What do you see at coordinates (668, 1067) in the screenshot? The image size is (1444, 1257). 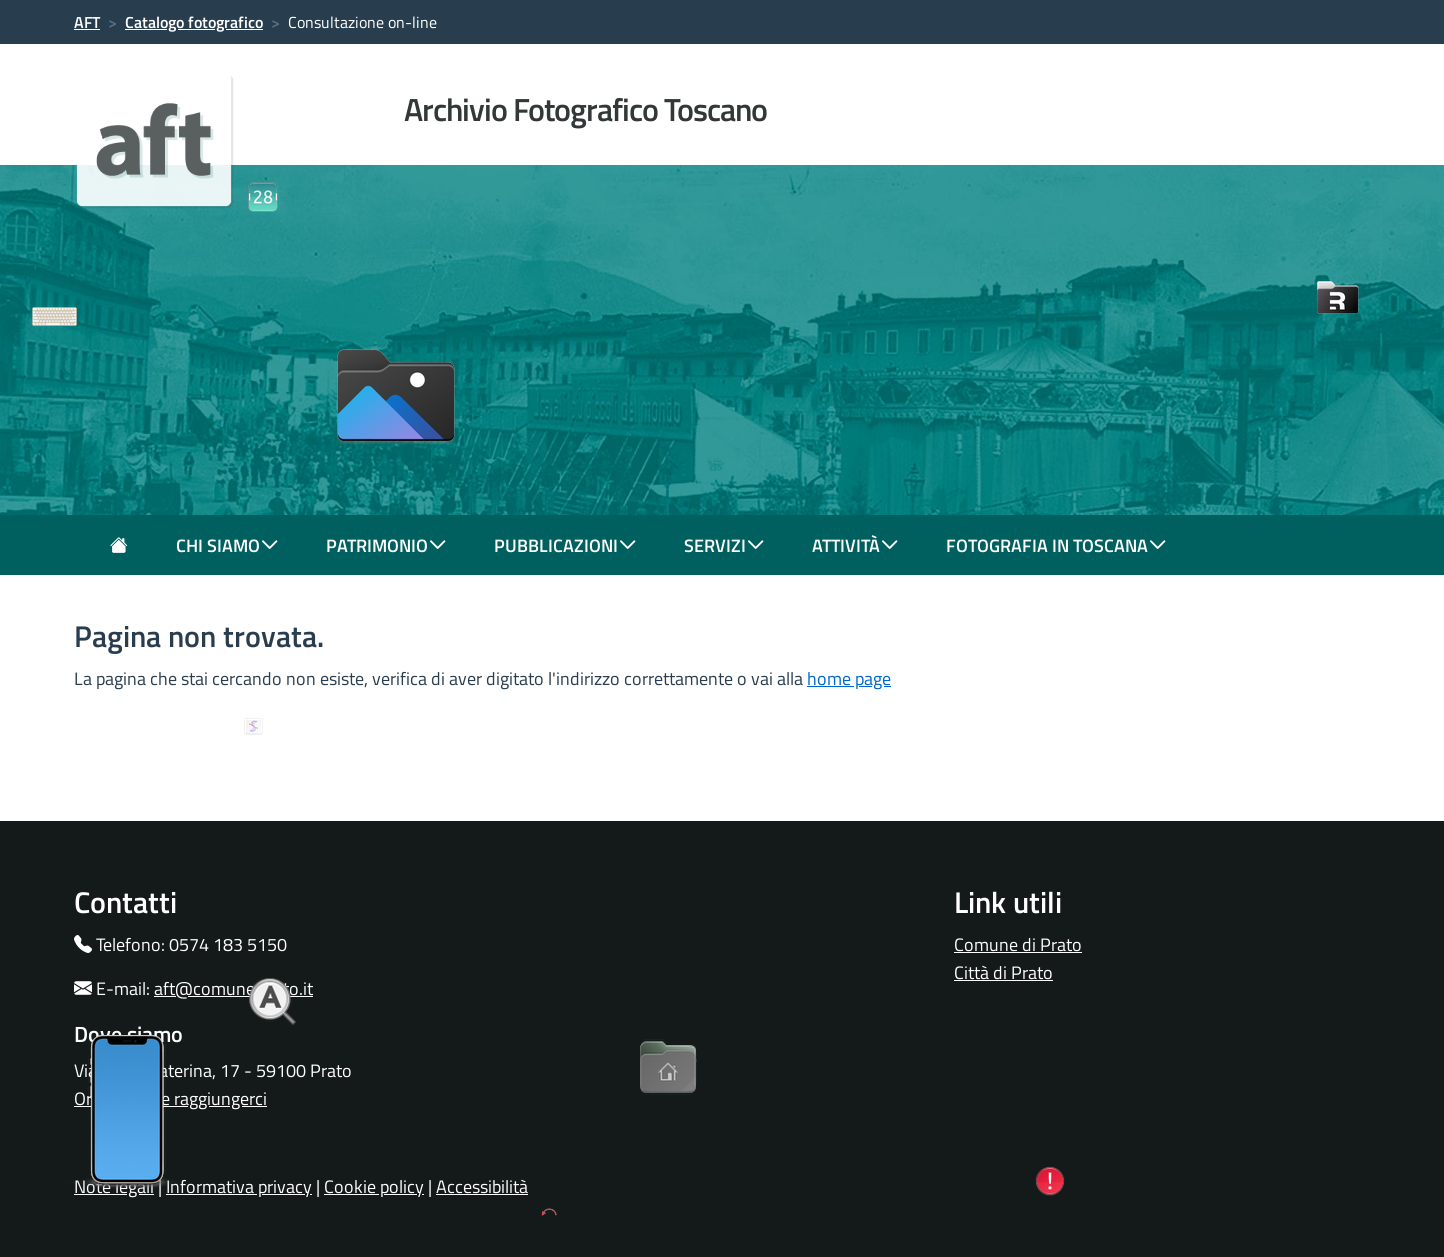 I see `access your home folder` at bounding box center [668, 1067].